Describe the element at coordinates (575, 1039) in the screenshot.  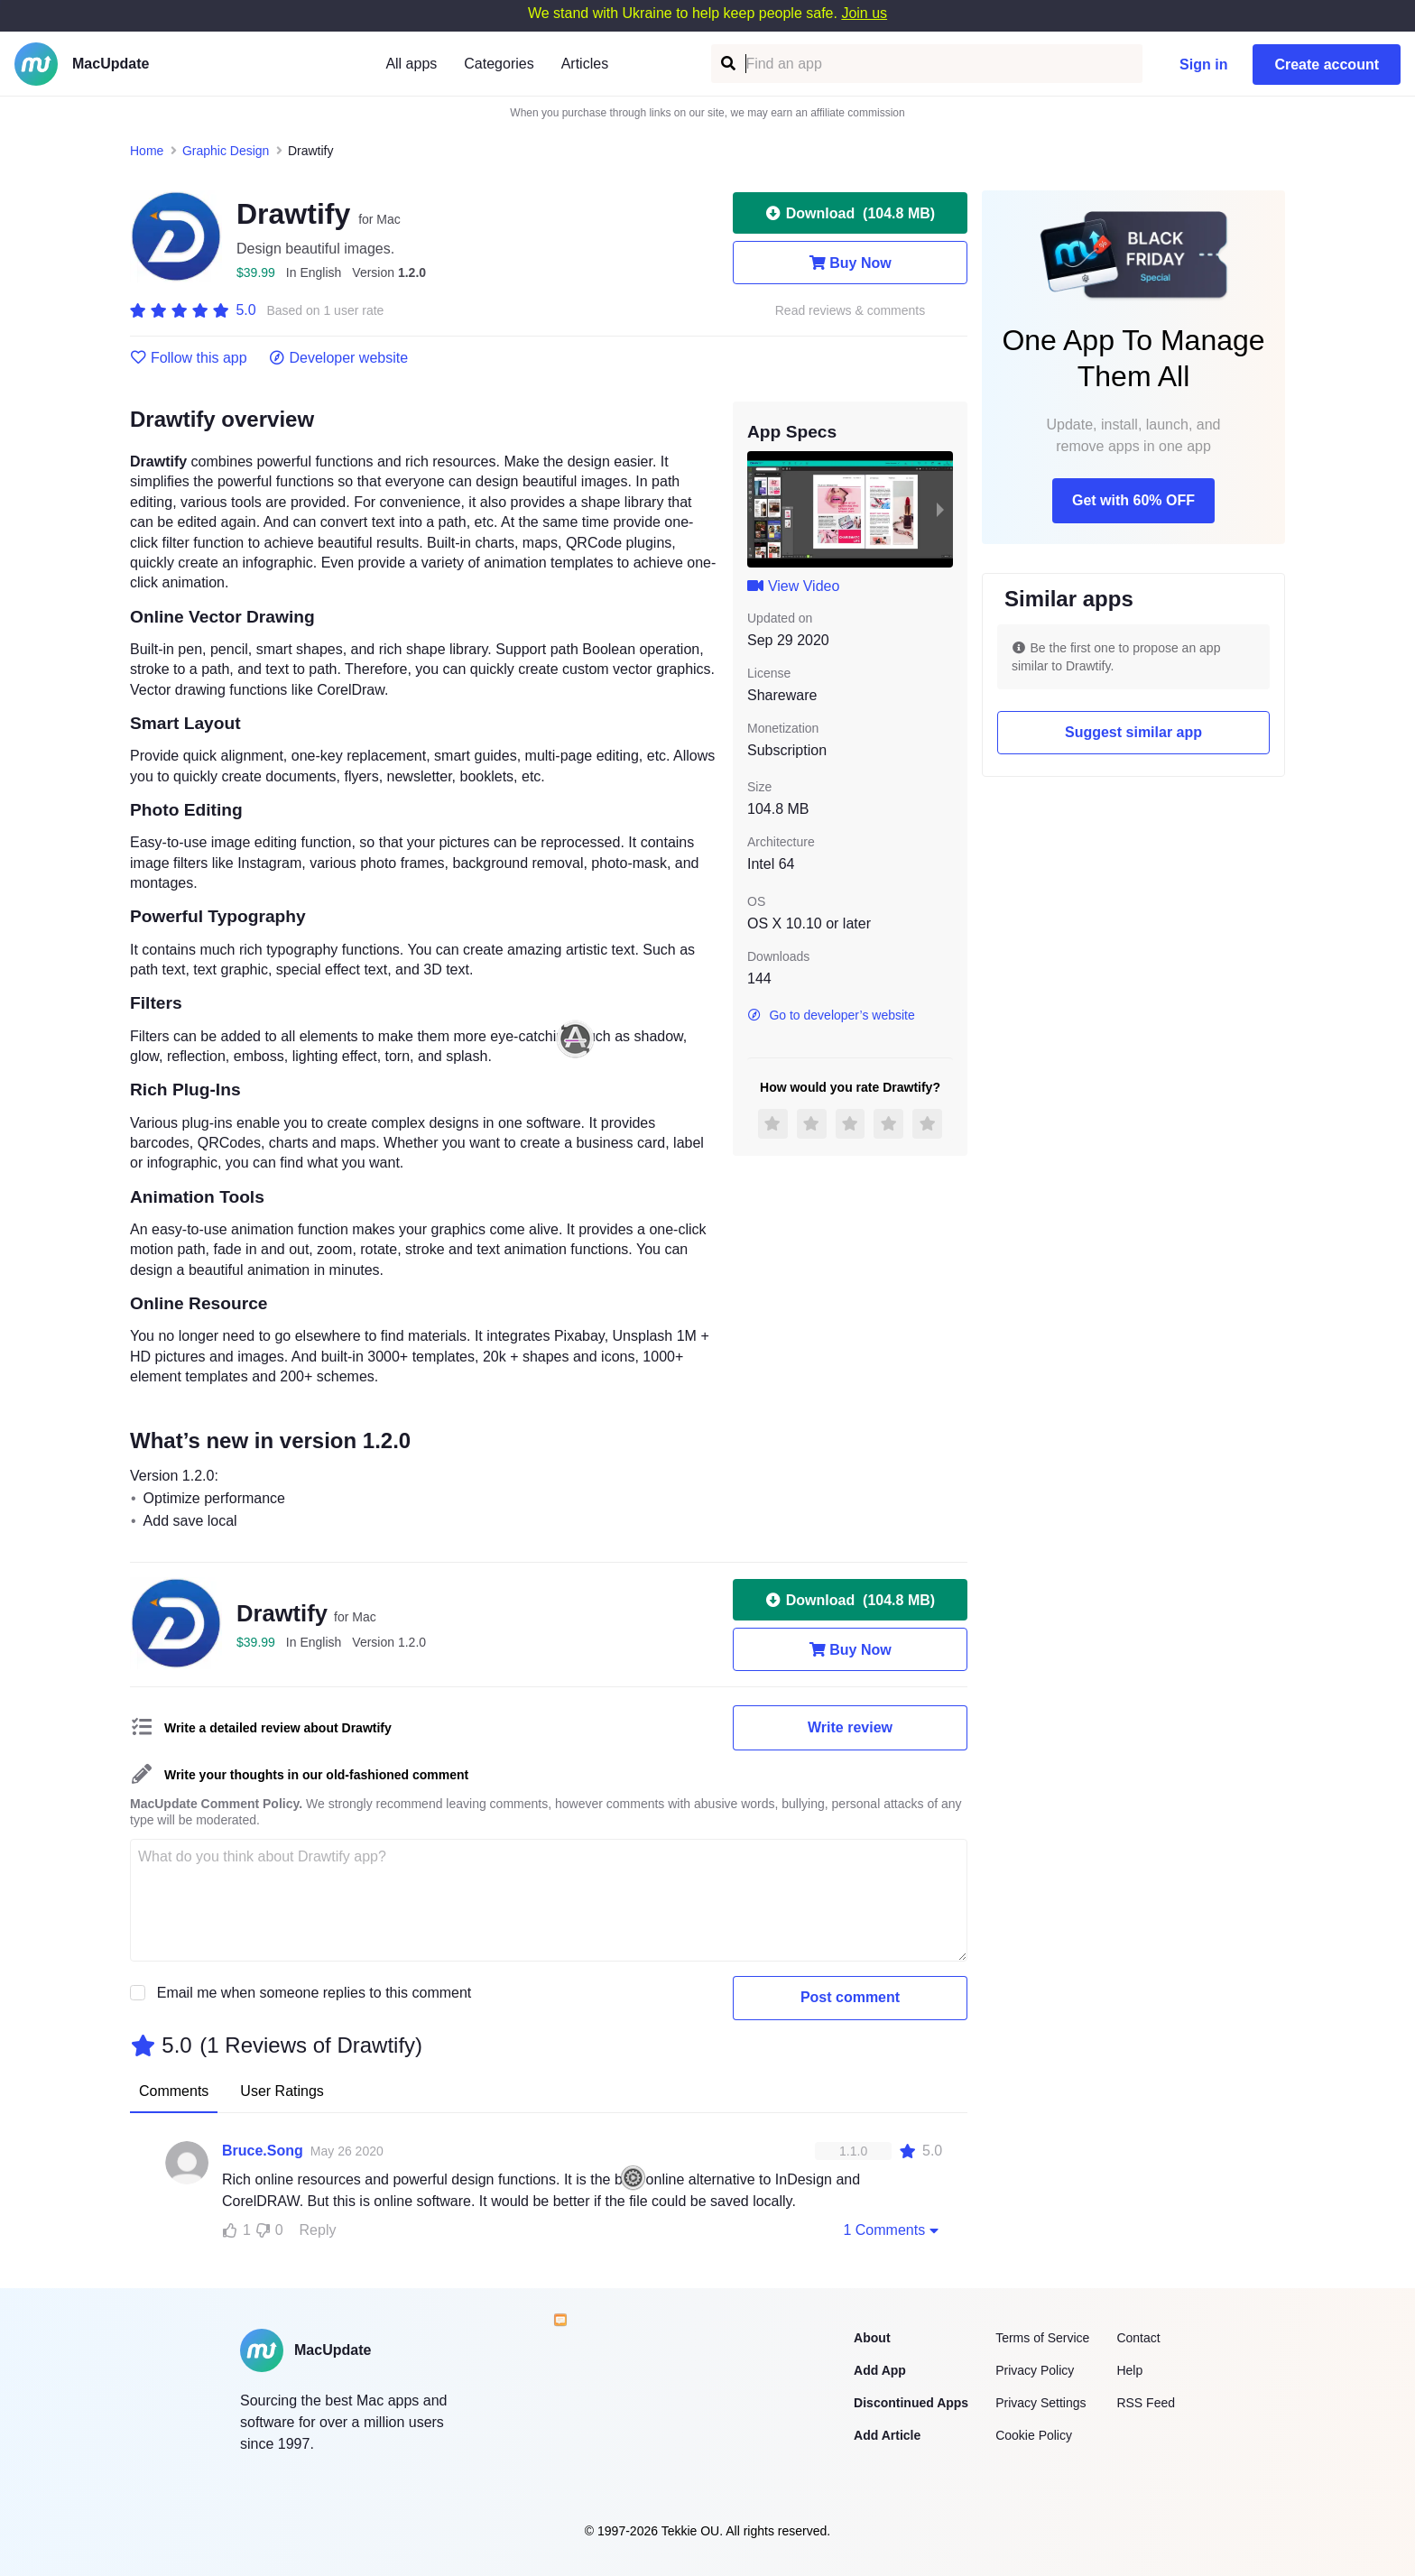
I see `open the software update manager` at that location.